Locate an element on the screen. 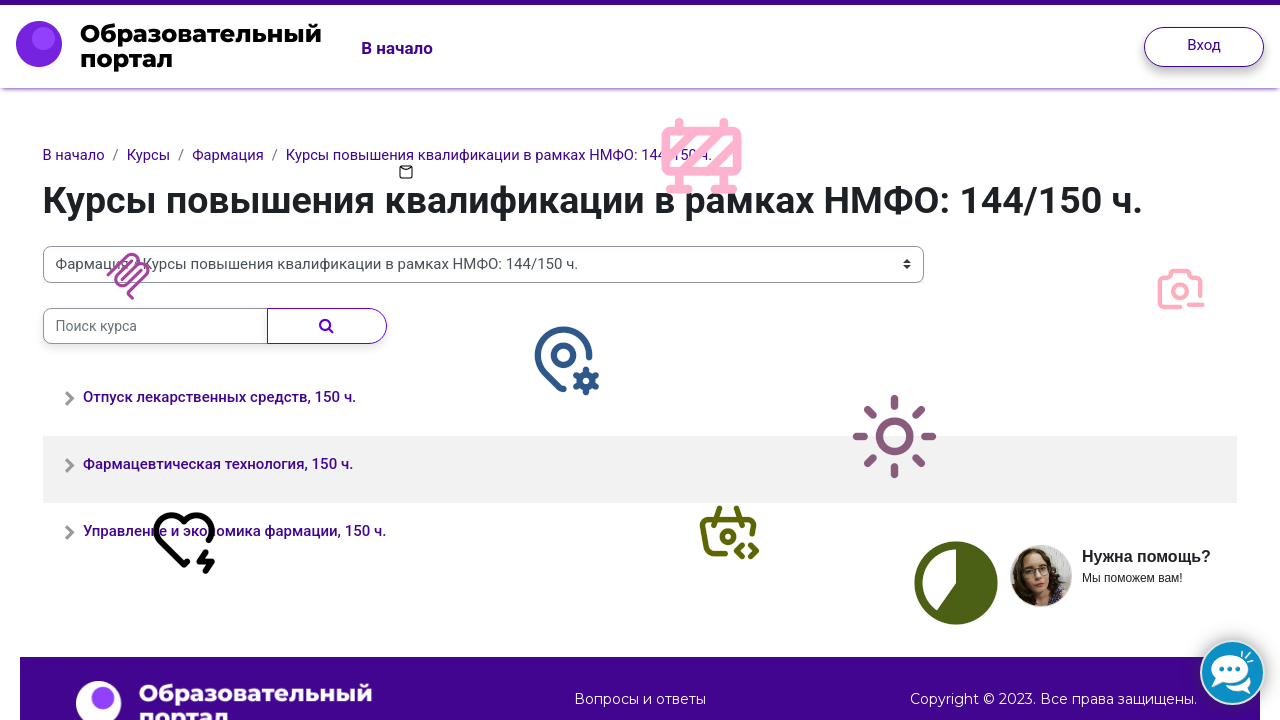 The width and height of the screenshot is (1280, 720). indicates a blocked or restricted area is located at coordinates (701, 153).